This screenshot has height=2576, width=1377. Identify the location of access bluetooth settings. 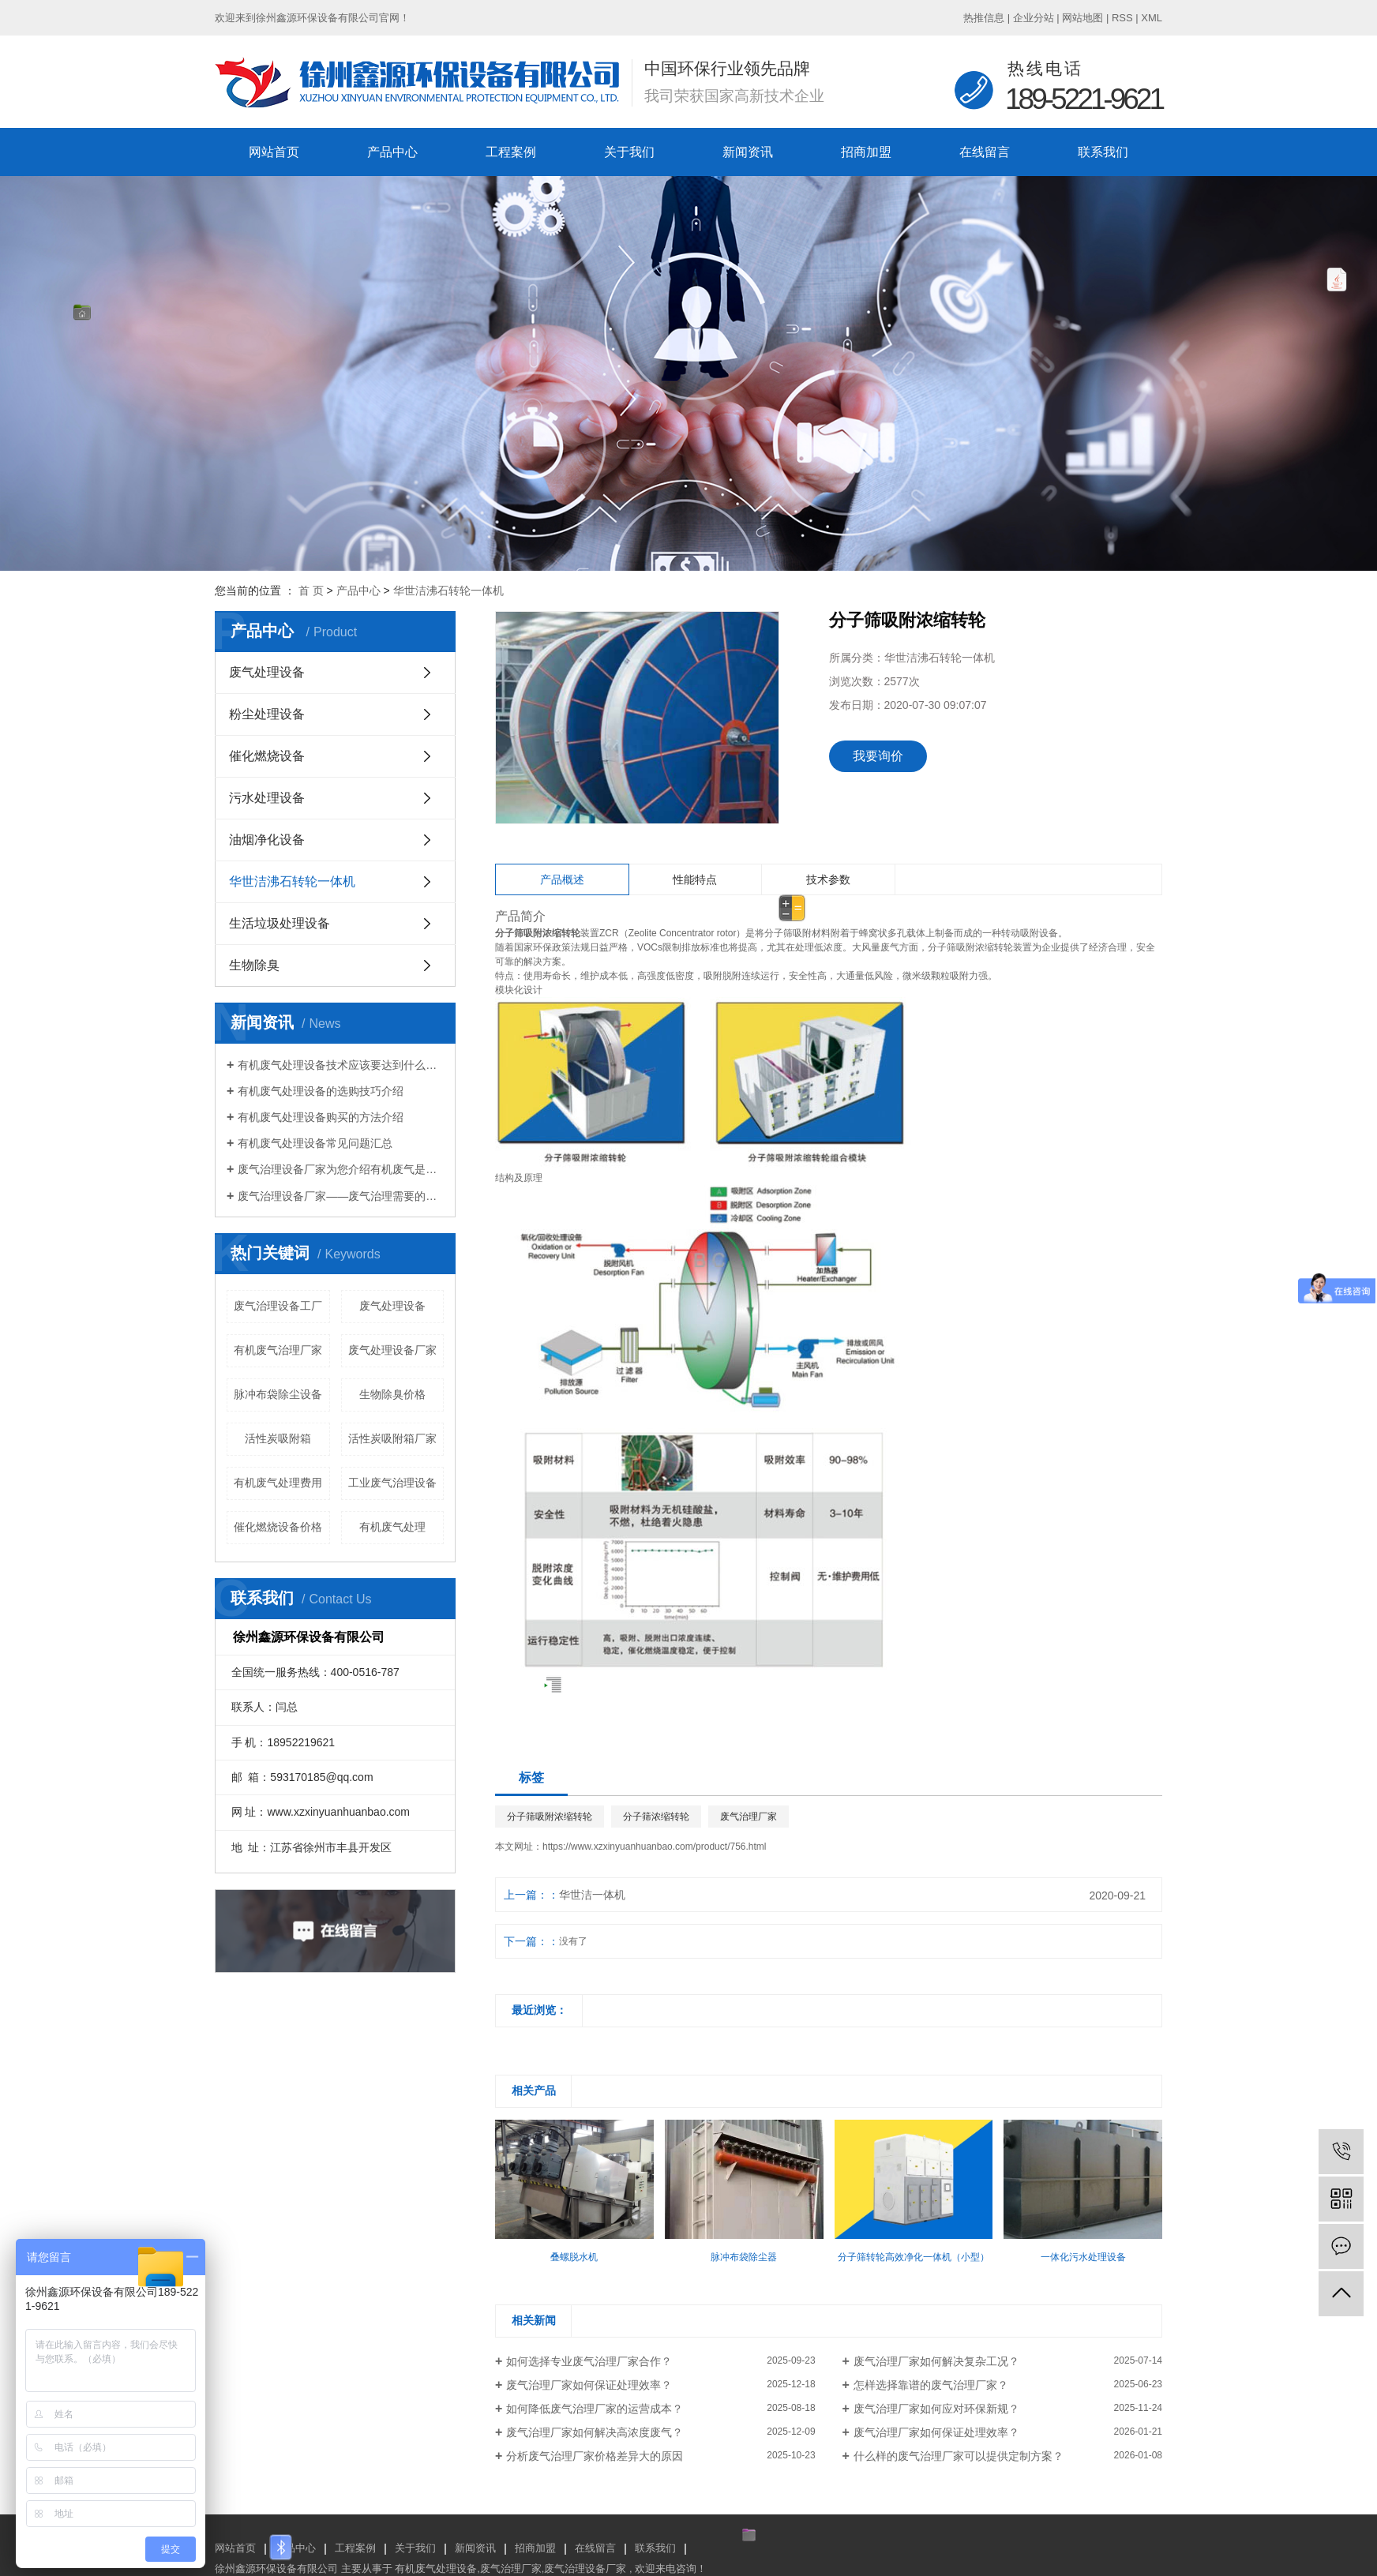
(280, 2547).